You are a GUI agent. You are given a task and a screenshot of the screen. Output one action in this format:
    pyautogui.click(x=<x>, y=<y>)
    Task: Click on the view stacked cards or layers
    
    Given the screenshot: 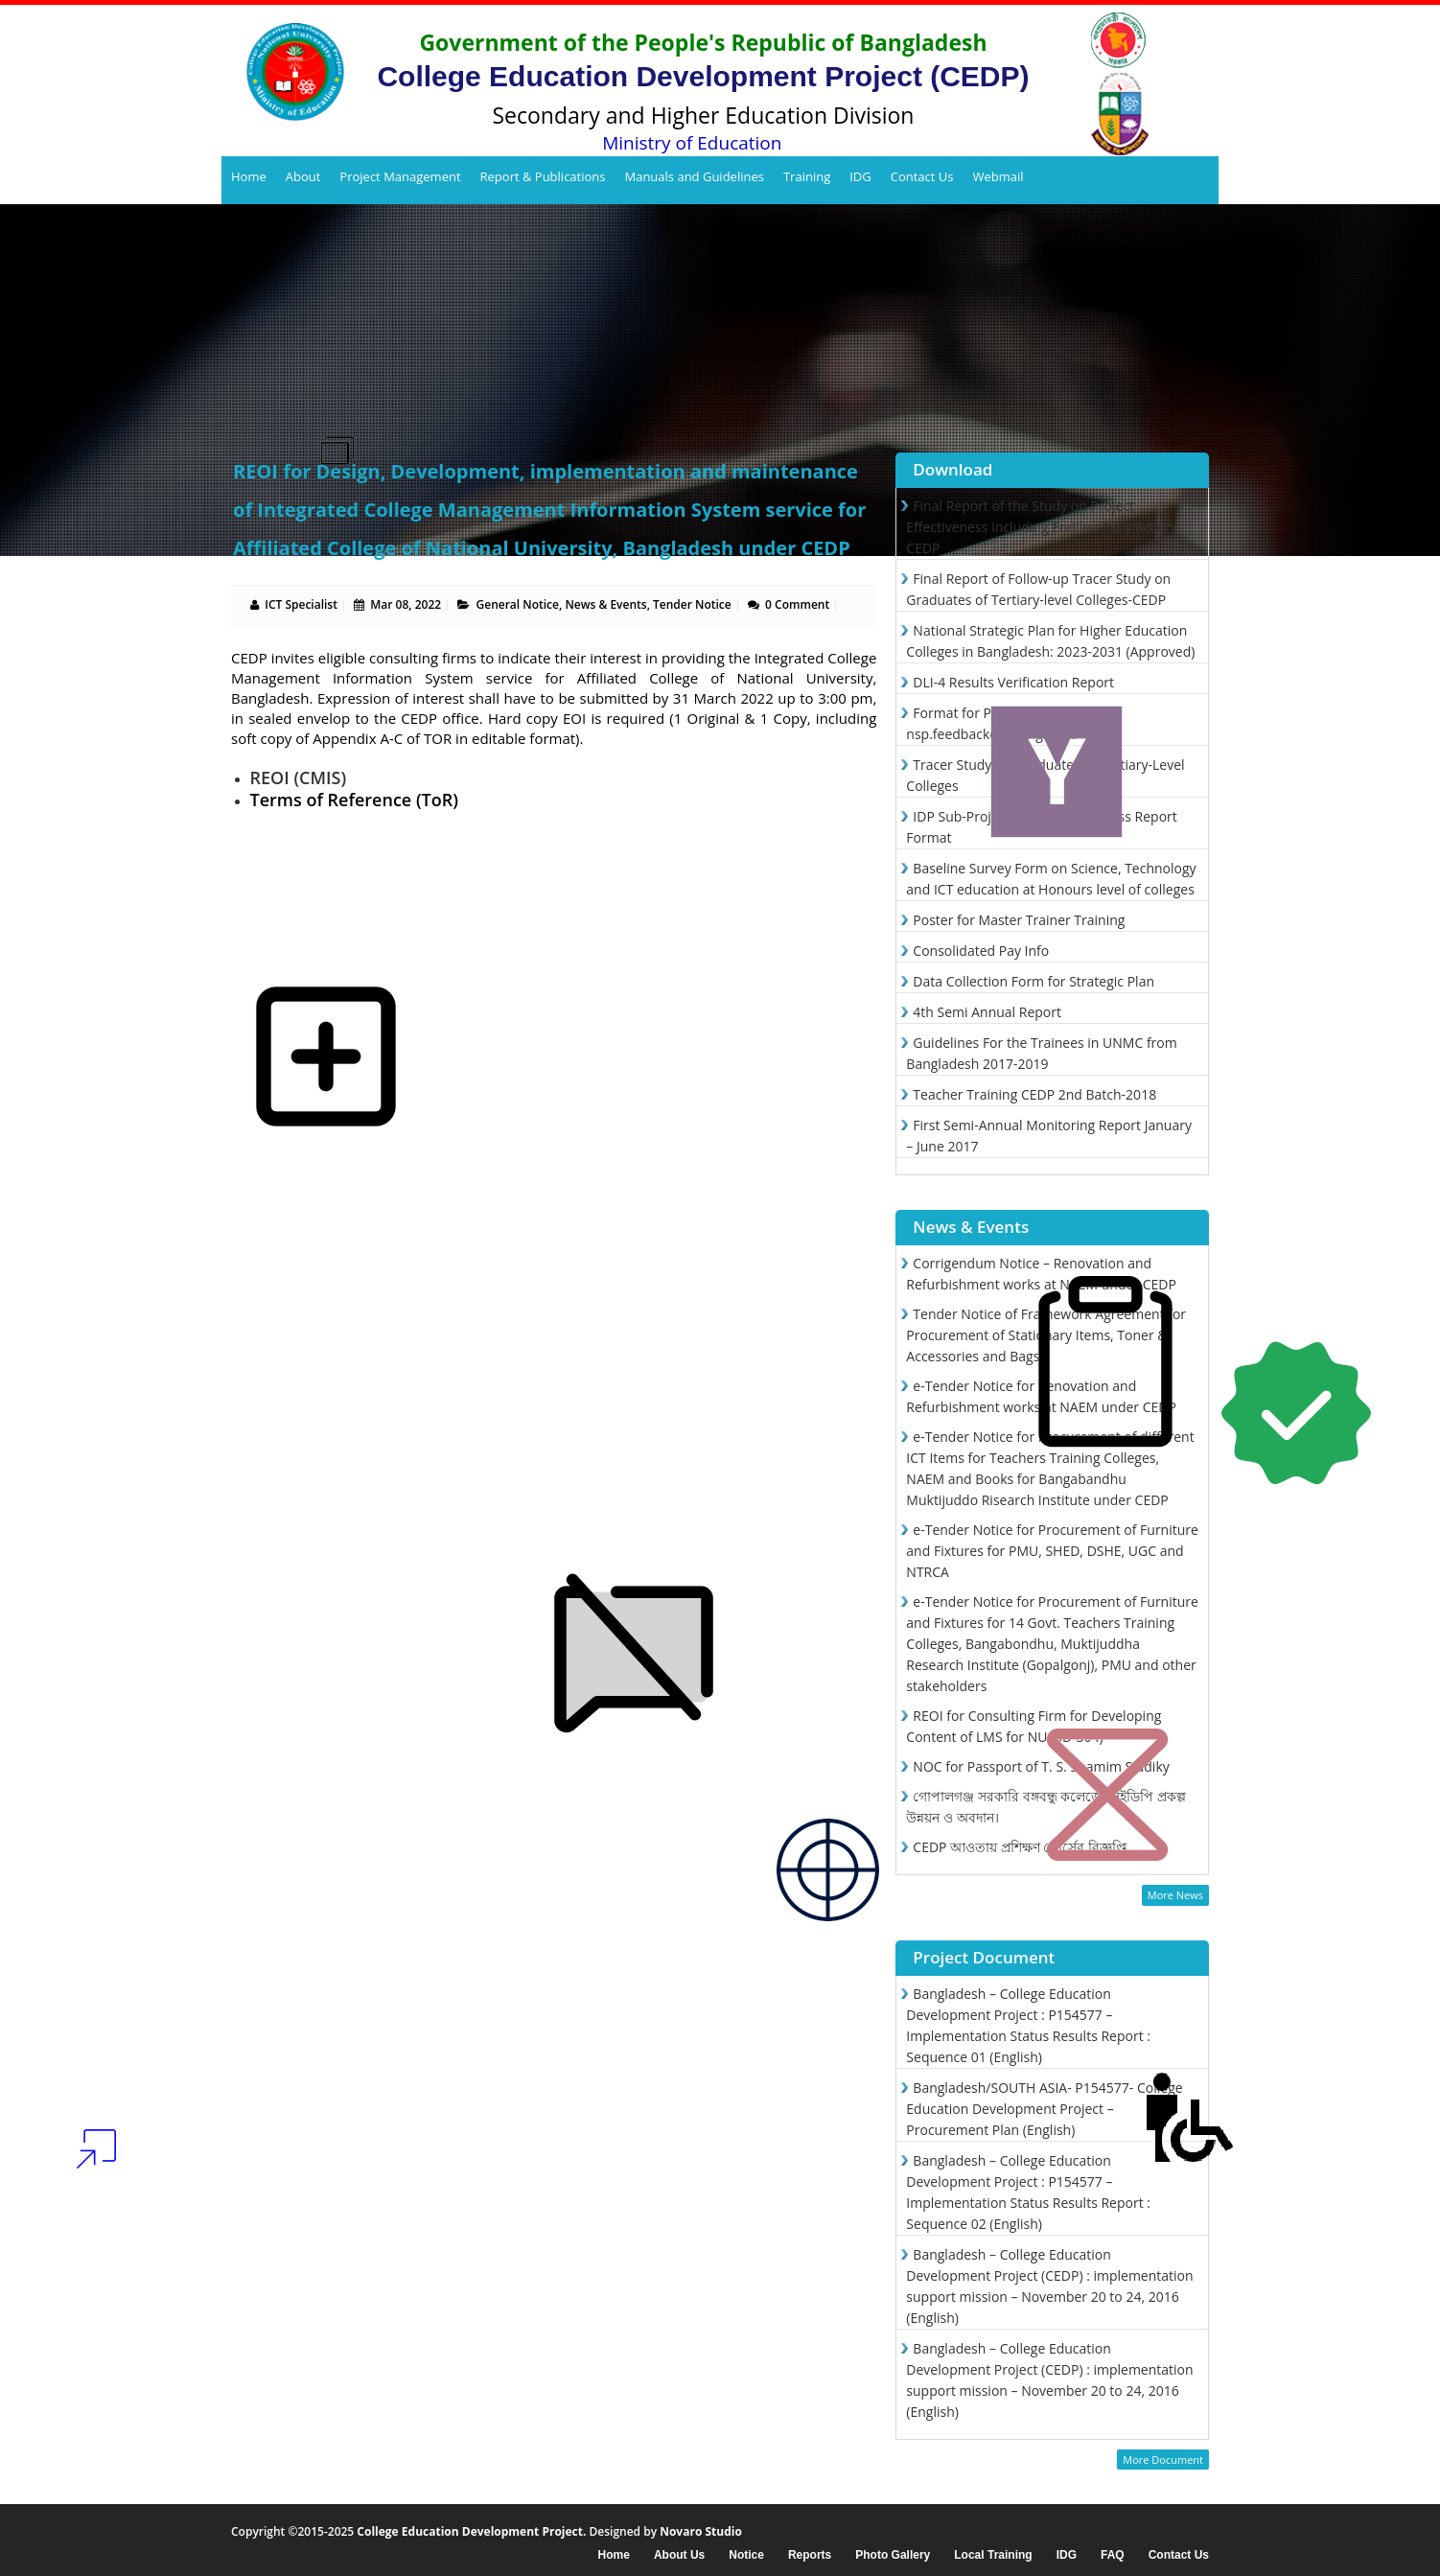 What is the action you would take?
    pyautogui.click(x=337, y=451)
    